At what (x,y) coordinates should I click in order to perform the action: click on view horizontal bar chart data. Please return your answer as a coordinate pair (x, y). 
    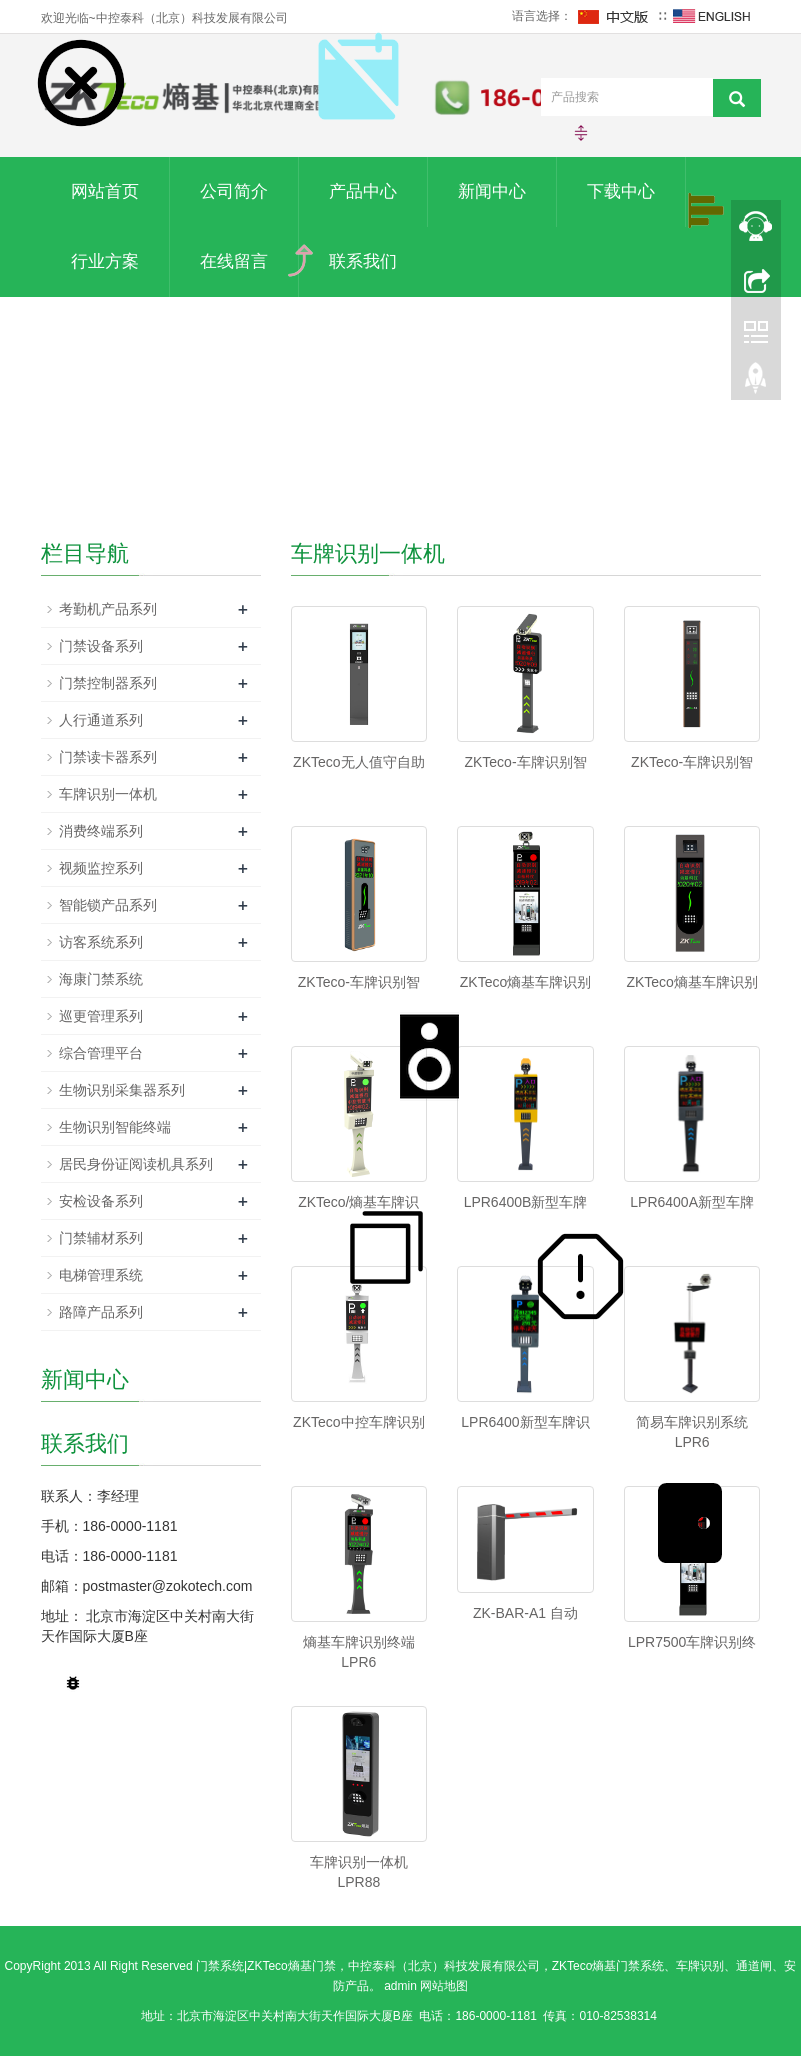
    Looking at the image, I should click on (704, 210).